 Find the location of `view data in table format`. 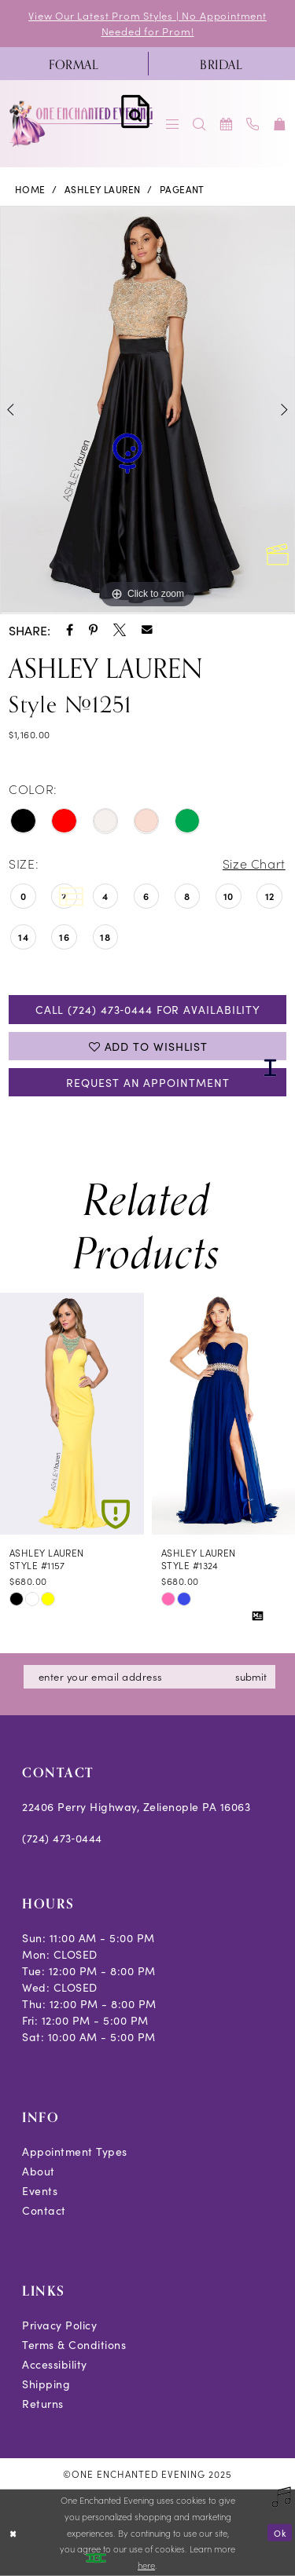

view data in table format is located at coordinates (71, 896).